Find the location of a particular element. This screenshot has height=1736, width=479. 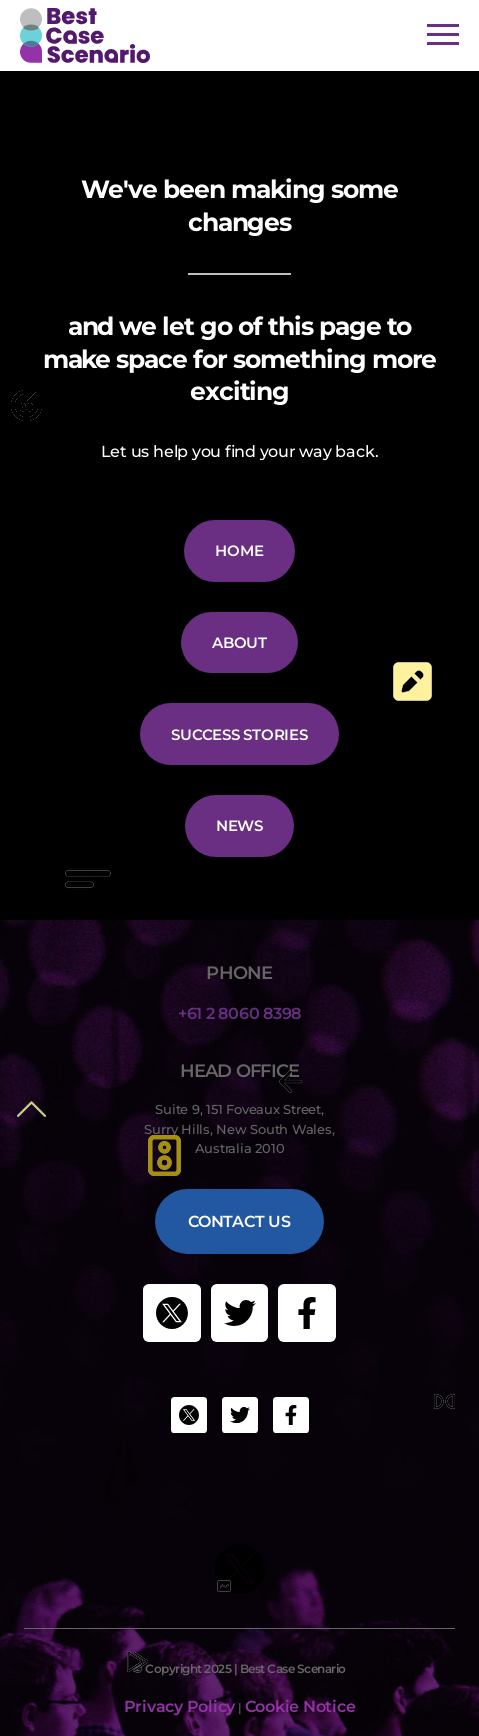

indicates dolby digital audio support is located at coordinates (444, 1401).